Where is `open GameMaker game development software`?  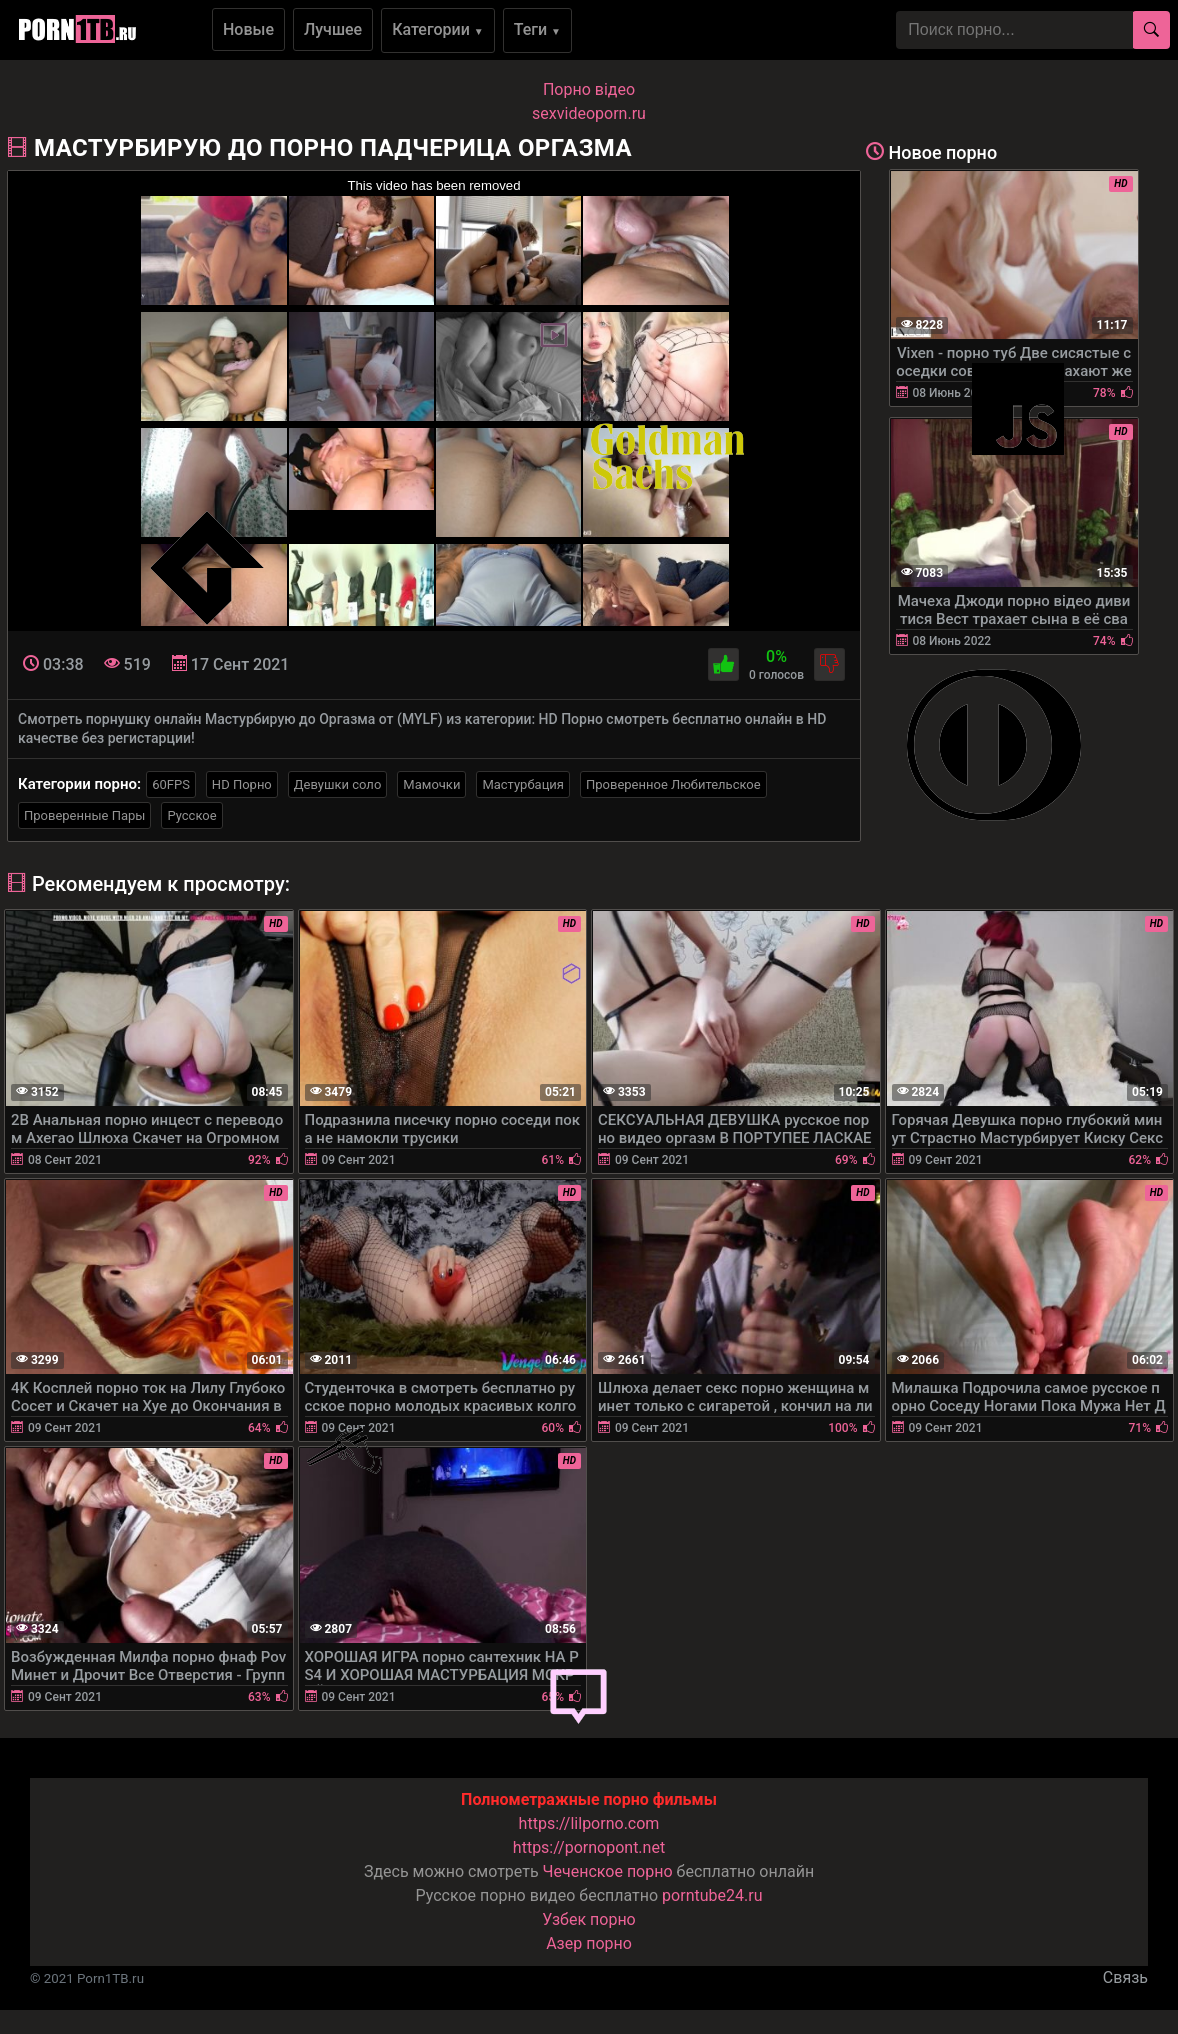
open GameMaker game development software is located at coordinates (207, 568).